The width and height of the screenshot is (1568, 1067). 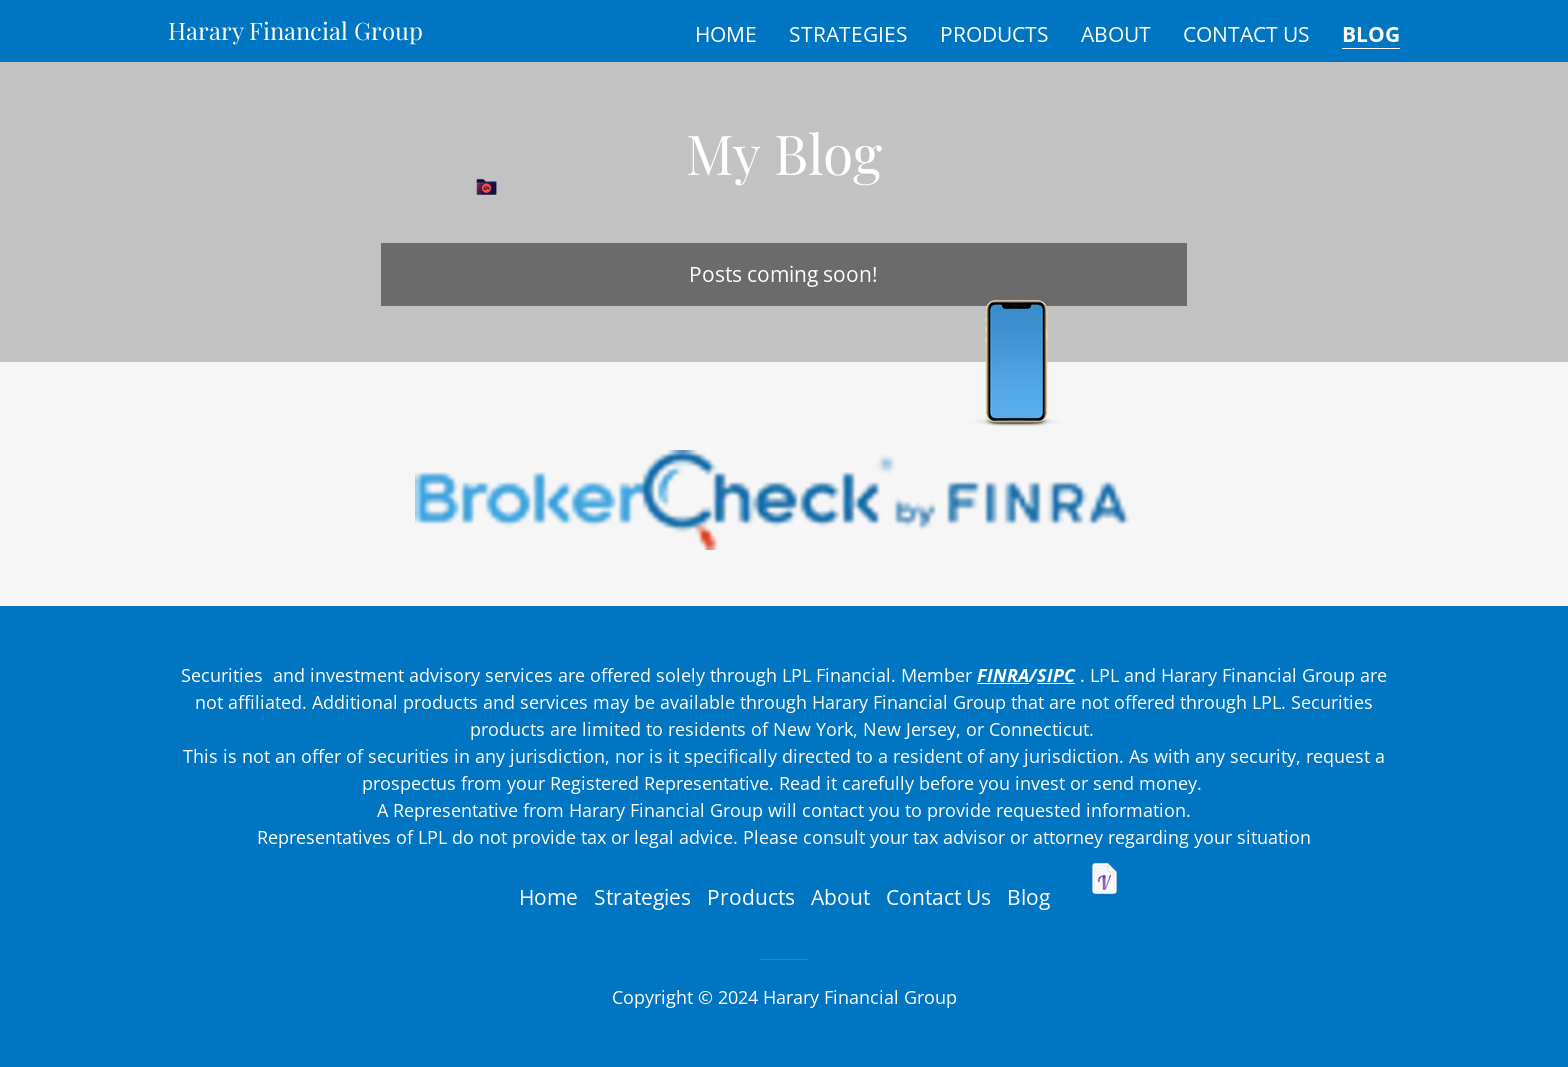 I want to click on iPhone XR device icon, so click(x=1016, y=363).